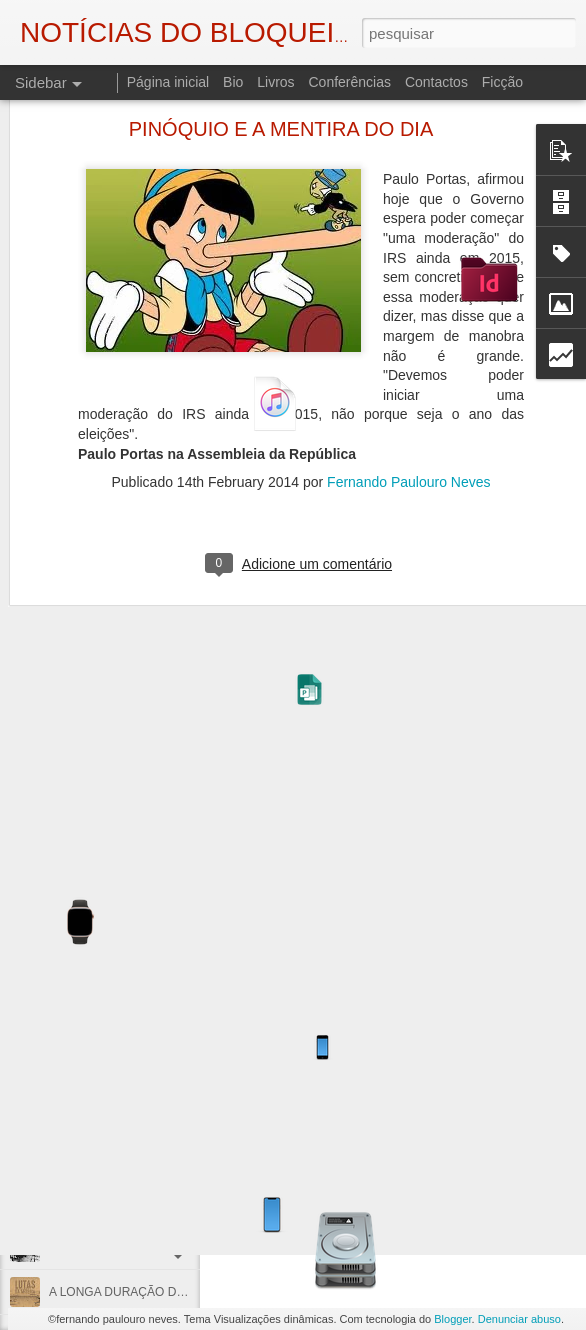 This screenshot has width=586, height=1330. I want to click on iPod Touch device connected to your computer, so click(322, 1047).